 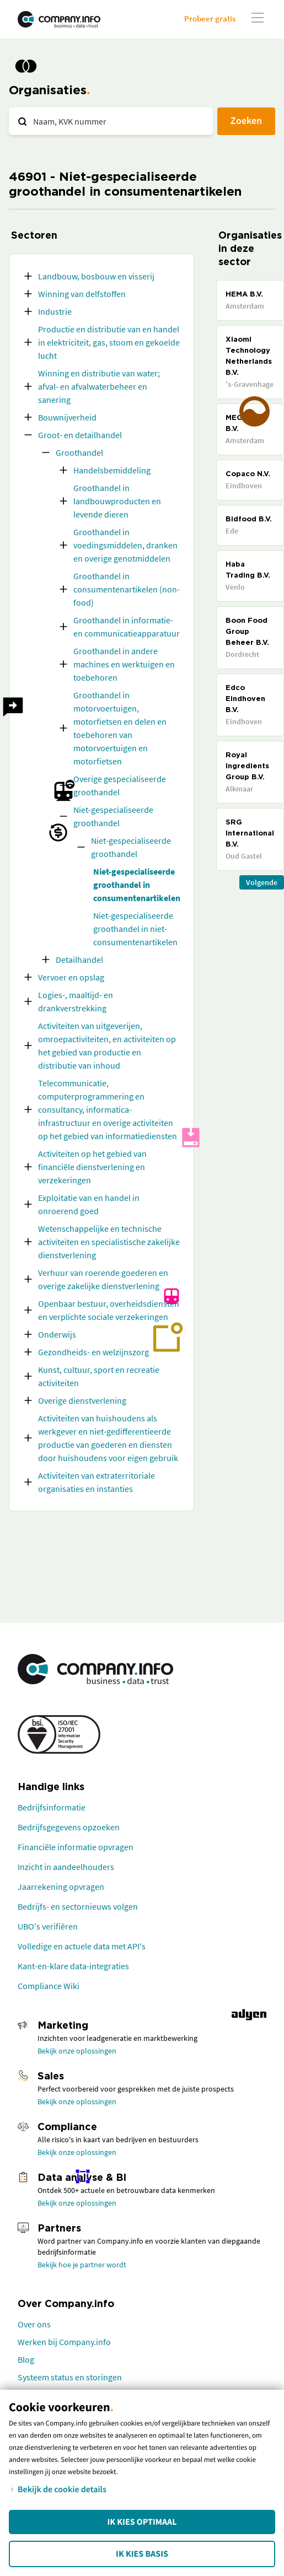 What do you see at coordinates (254, 411) in the screenshot?
I see `Laravel Horizon dashboard logo` at bounding box center [254, 411].